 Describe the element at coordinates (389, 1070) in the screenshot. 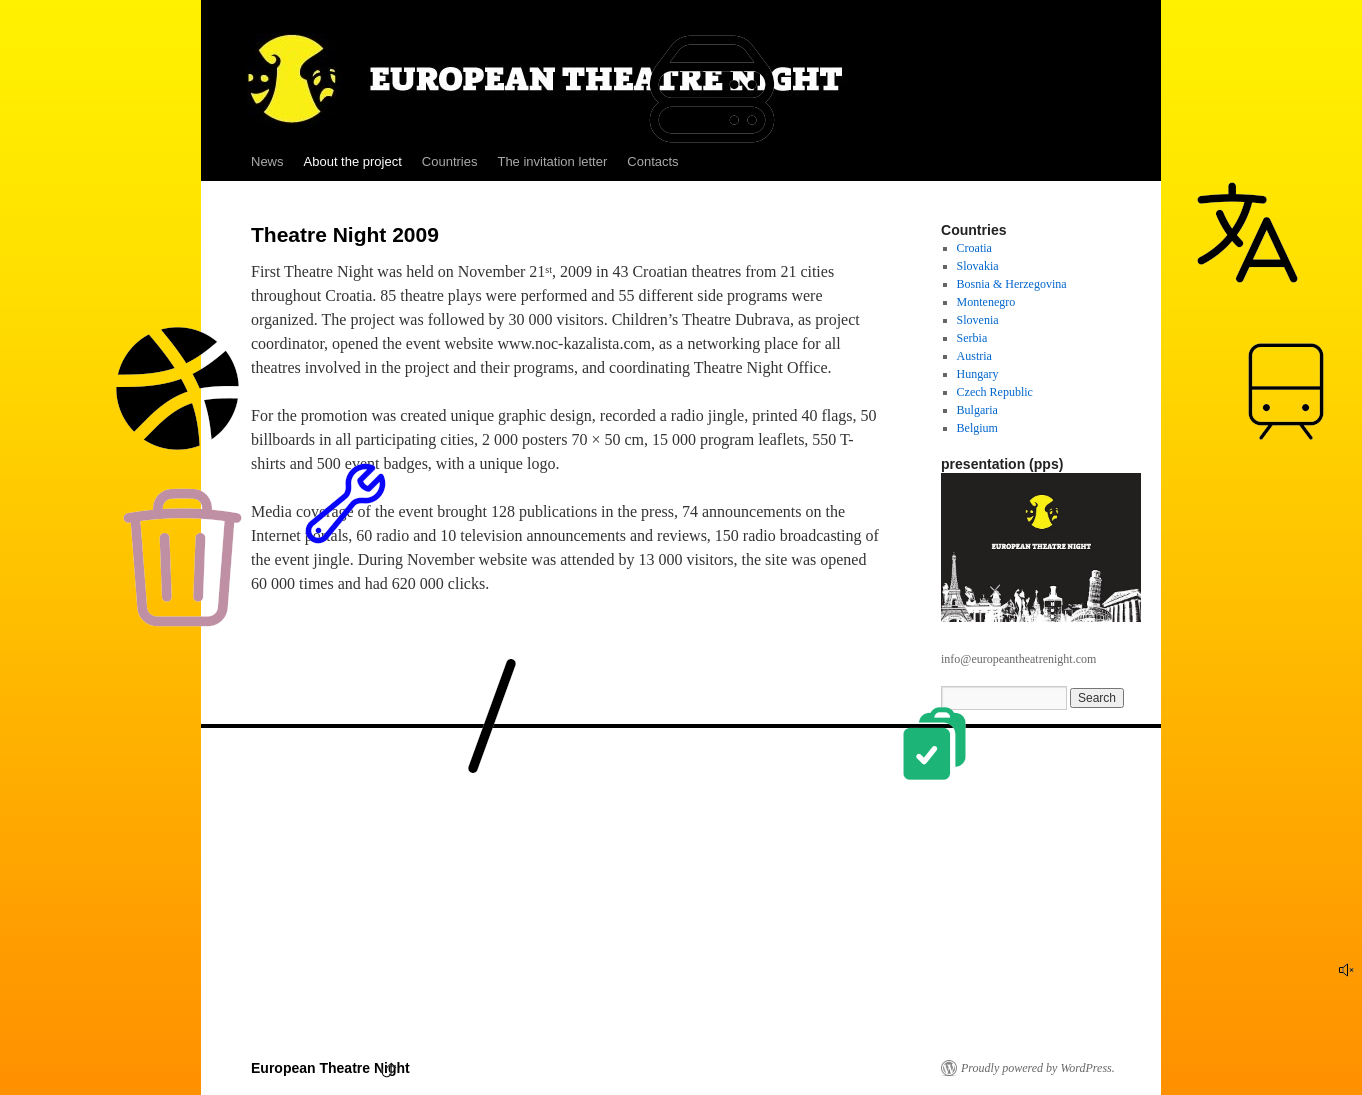

I see `go back or return to previous state` at that location.